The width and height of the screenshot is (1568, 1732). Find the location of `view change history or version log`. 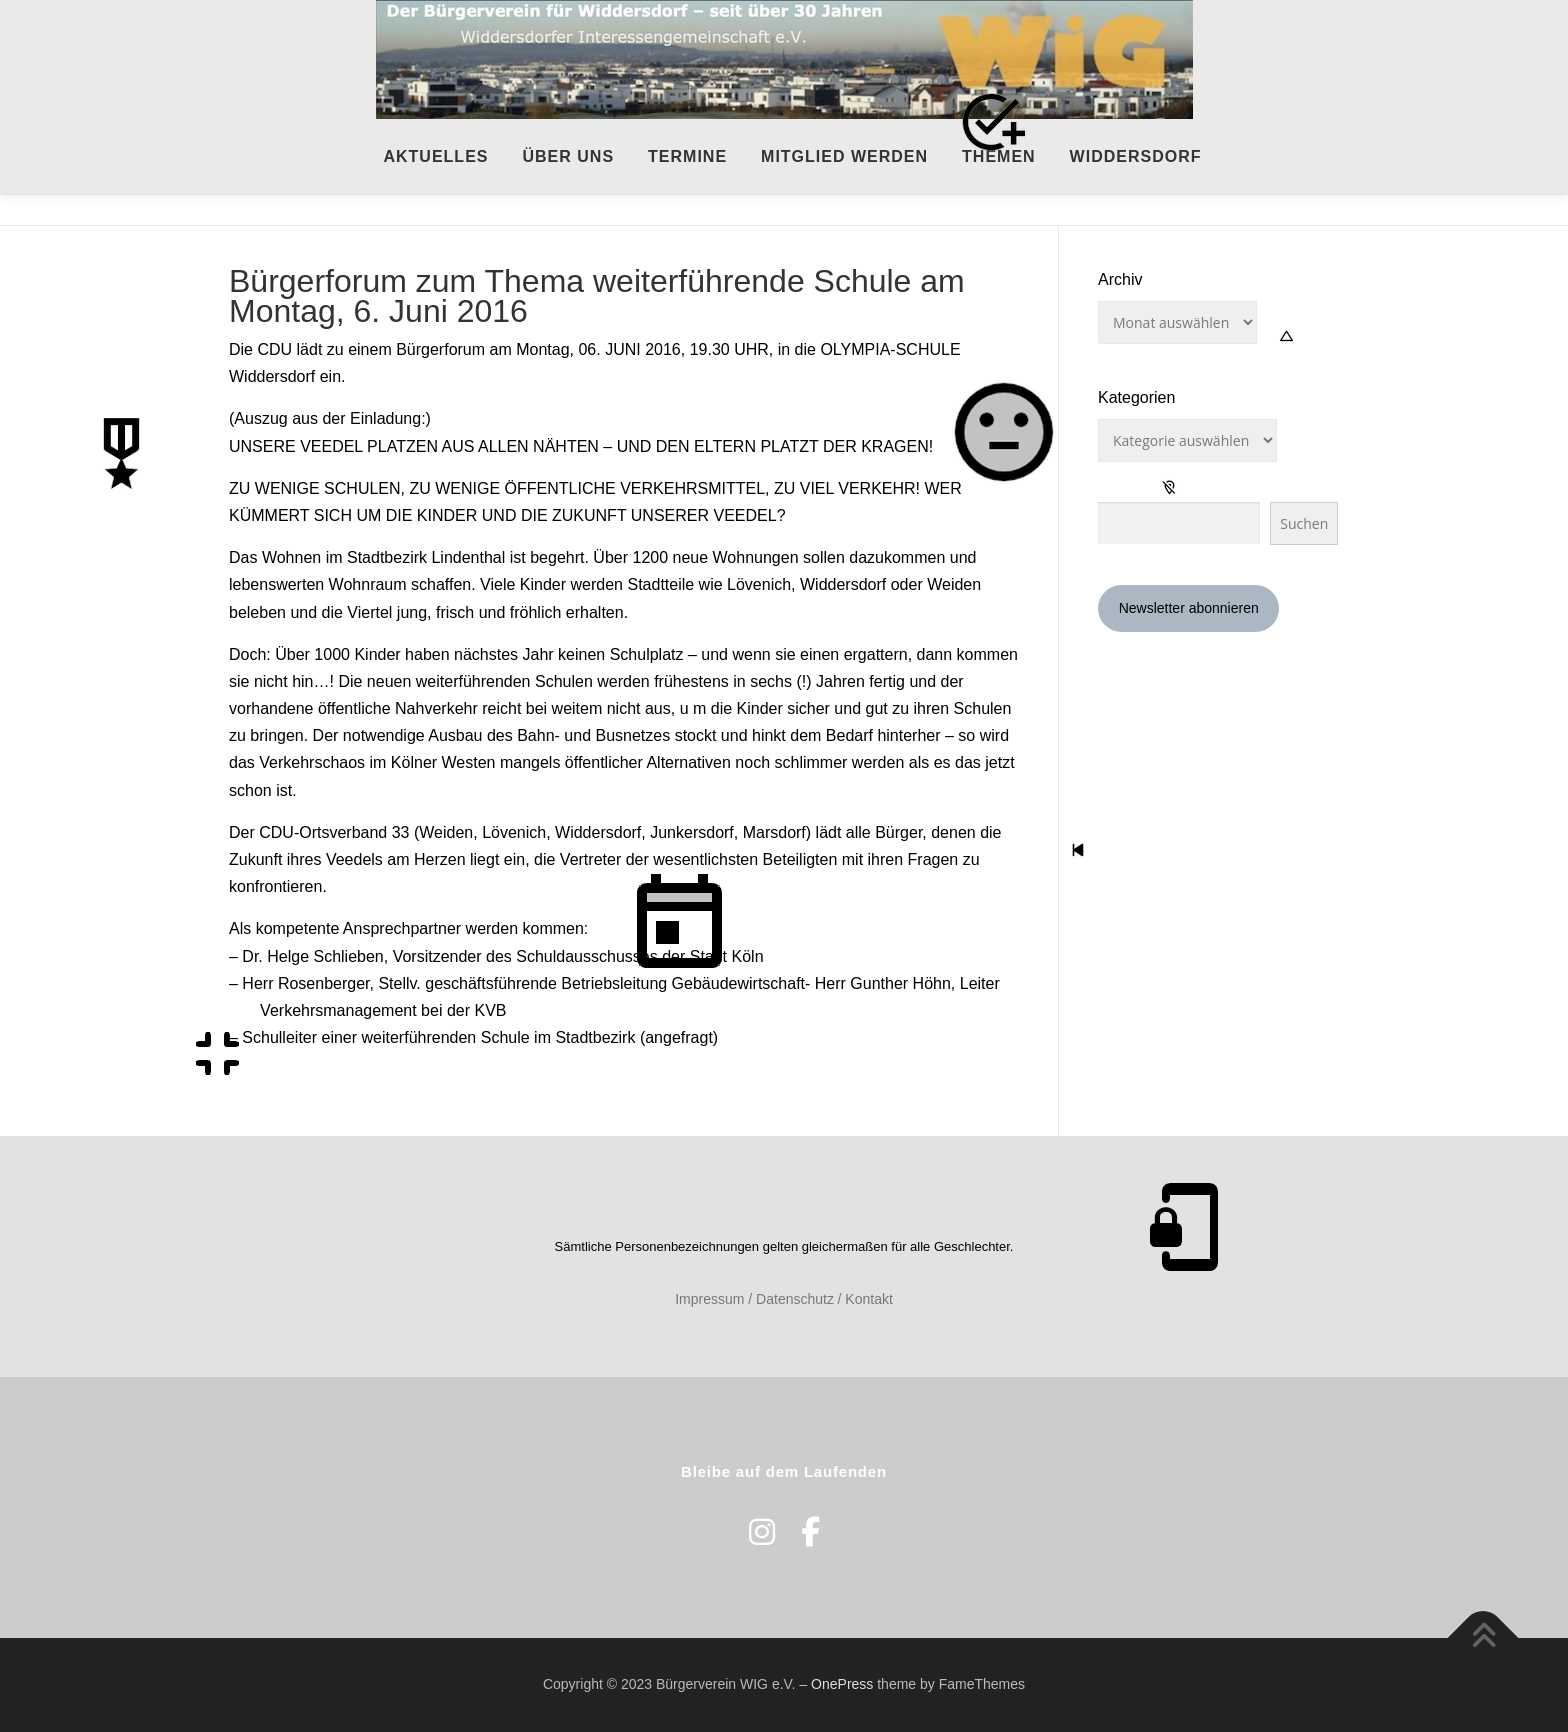

view change history or version log is located at coordinates (1286, 335).